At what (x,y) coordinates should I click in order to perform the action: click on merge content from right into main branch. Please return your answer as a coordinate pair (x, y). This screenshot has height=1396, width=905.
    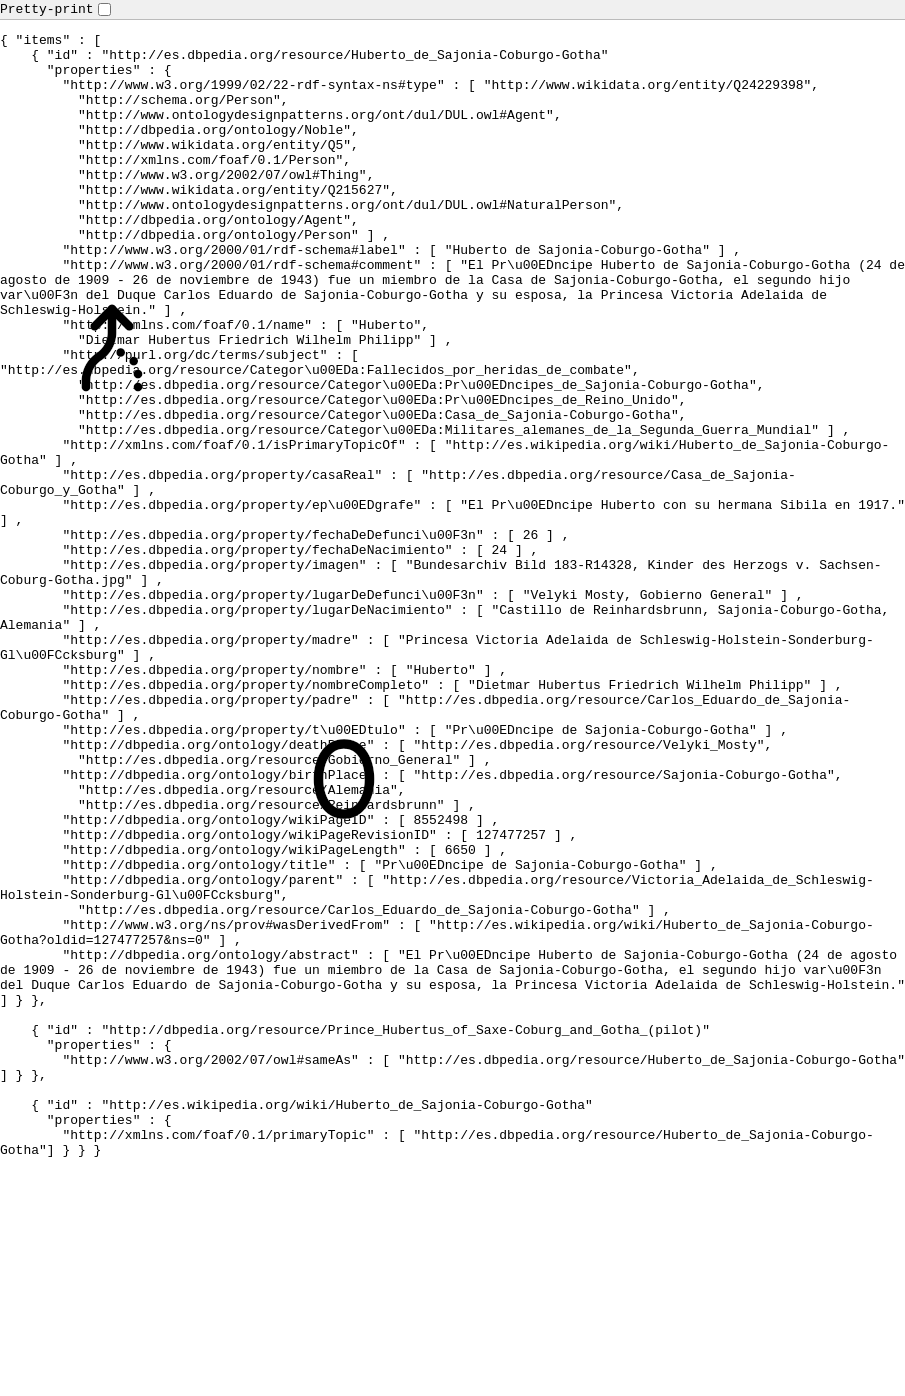
    Looking at the image, I should click on (112, 348).